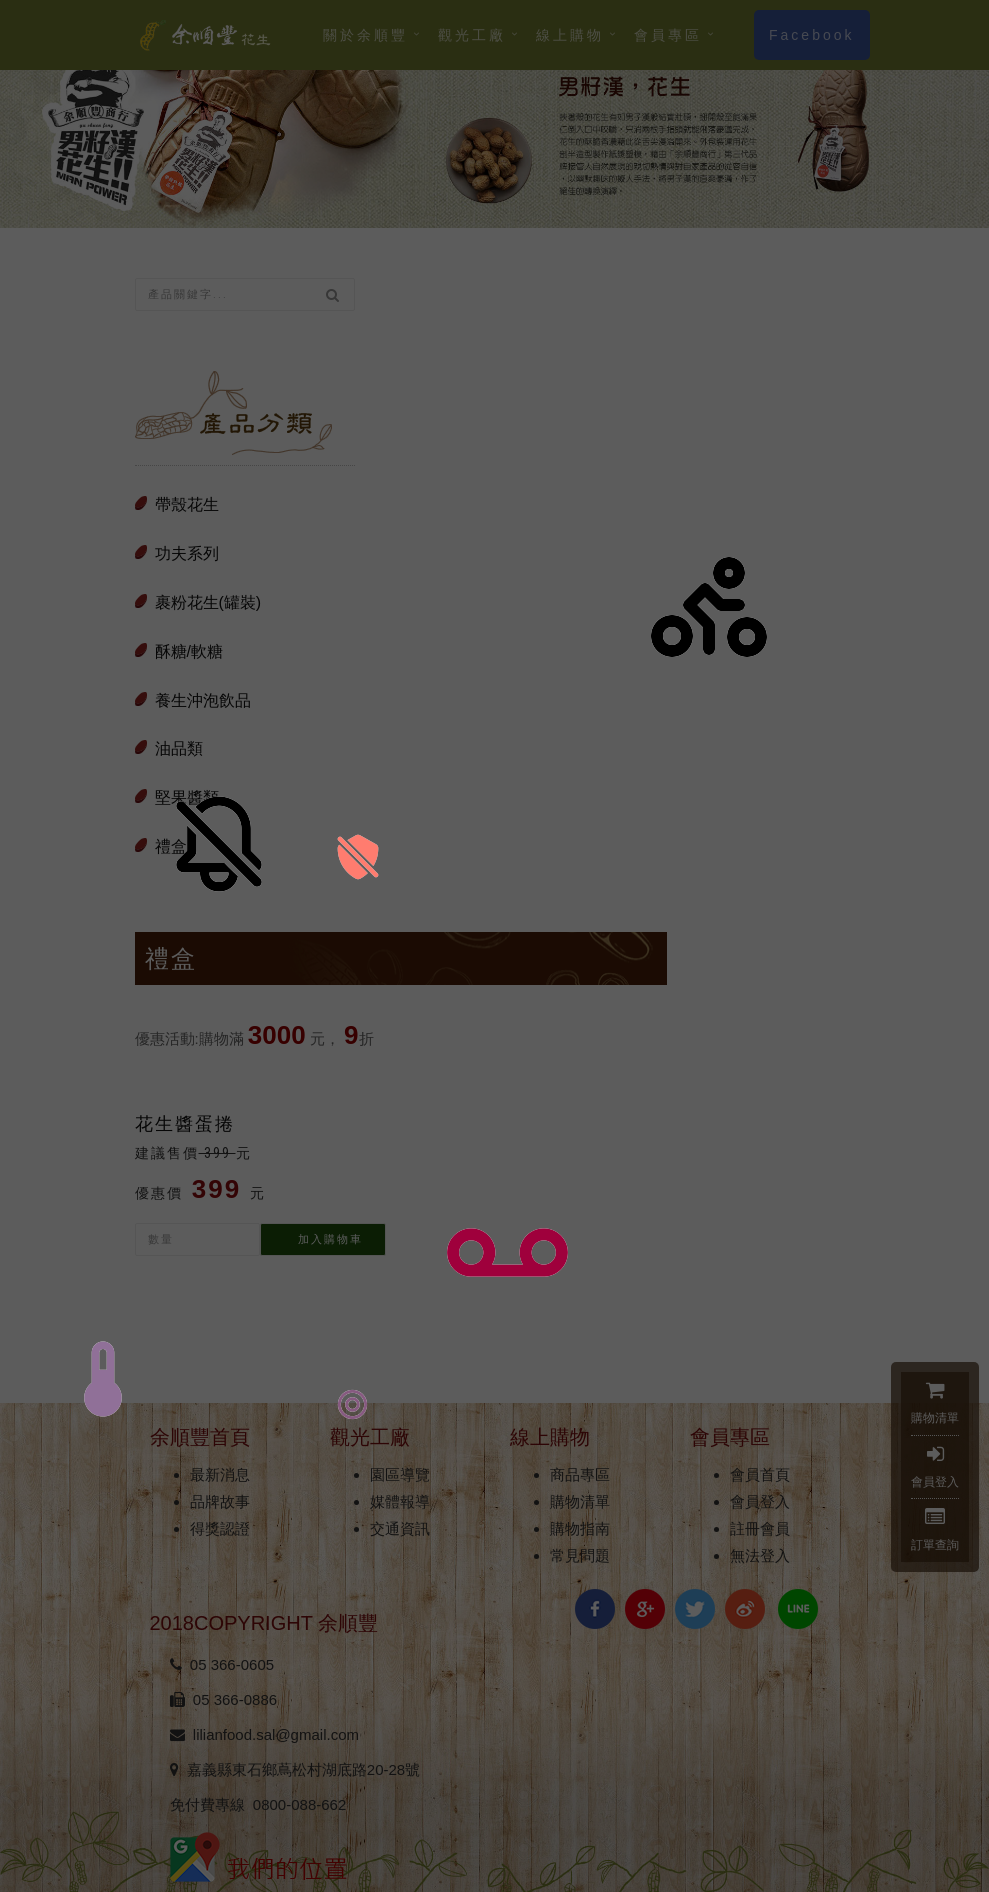  What do you see at coordinates (103, 1379) in the screenshot?
I see `view current temperature` at bounding box center [103, 1379].